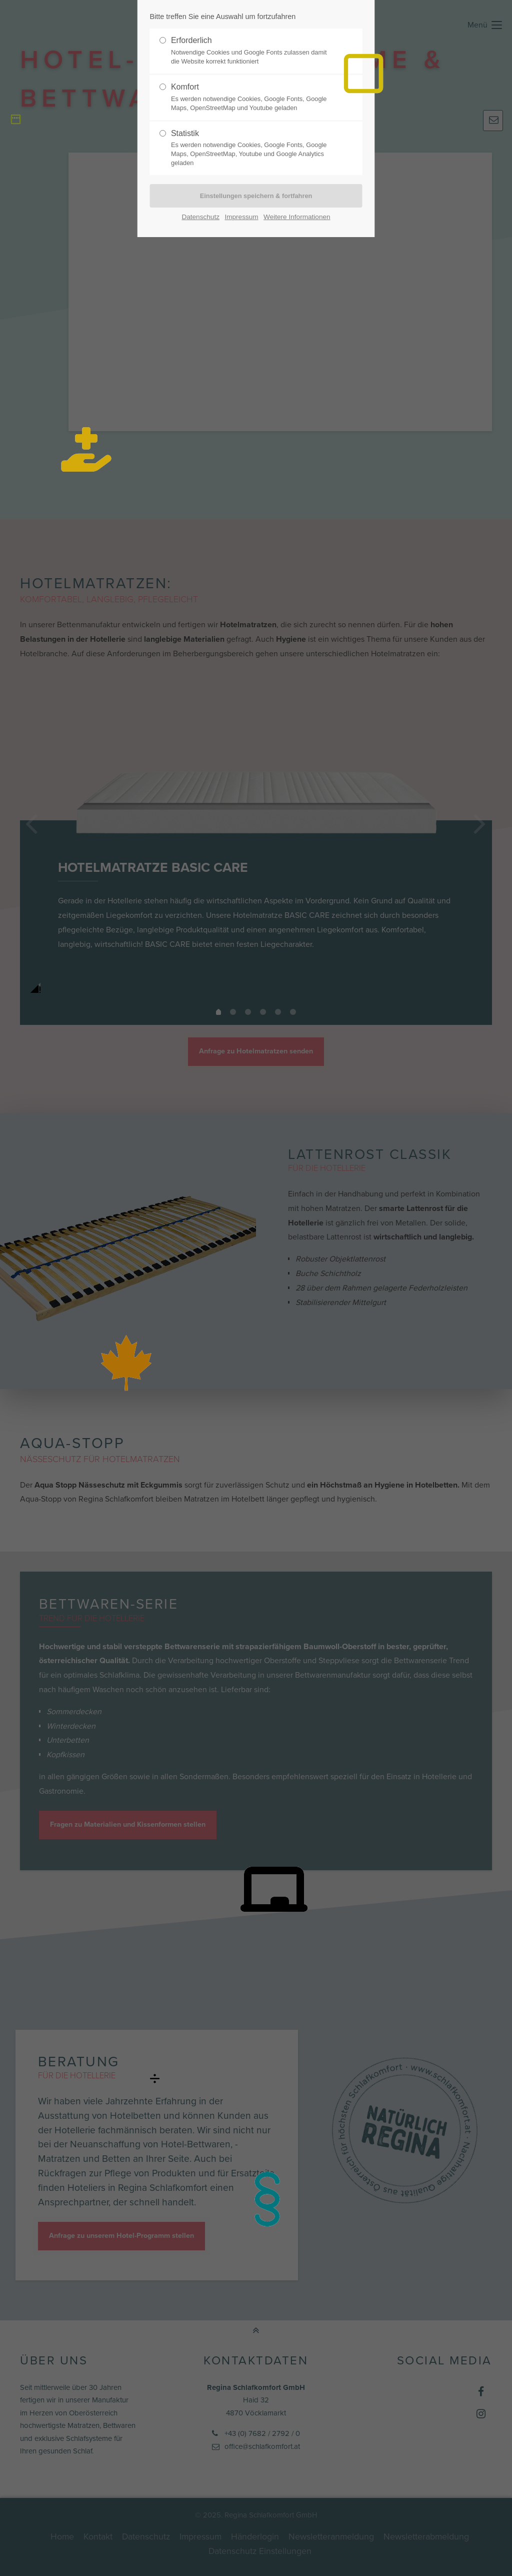 The image size is (512, 2576). Describe the element at coordinates (126, 1363) in the screenshot. I see `represents Canada or Canadian content` at that location.